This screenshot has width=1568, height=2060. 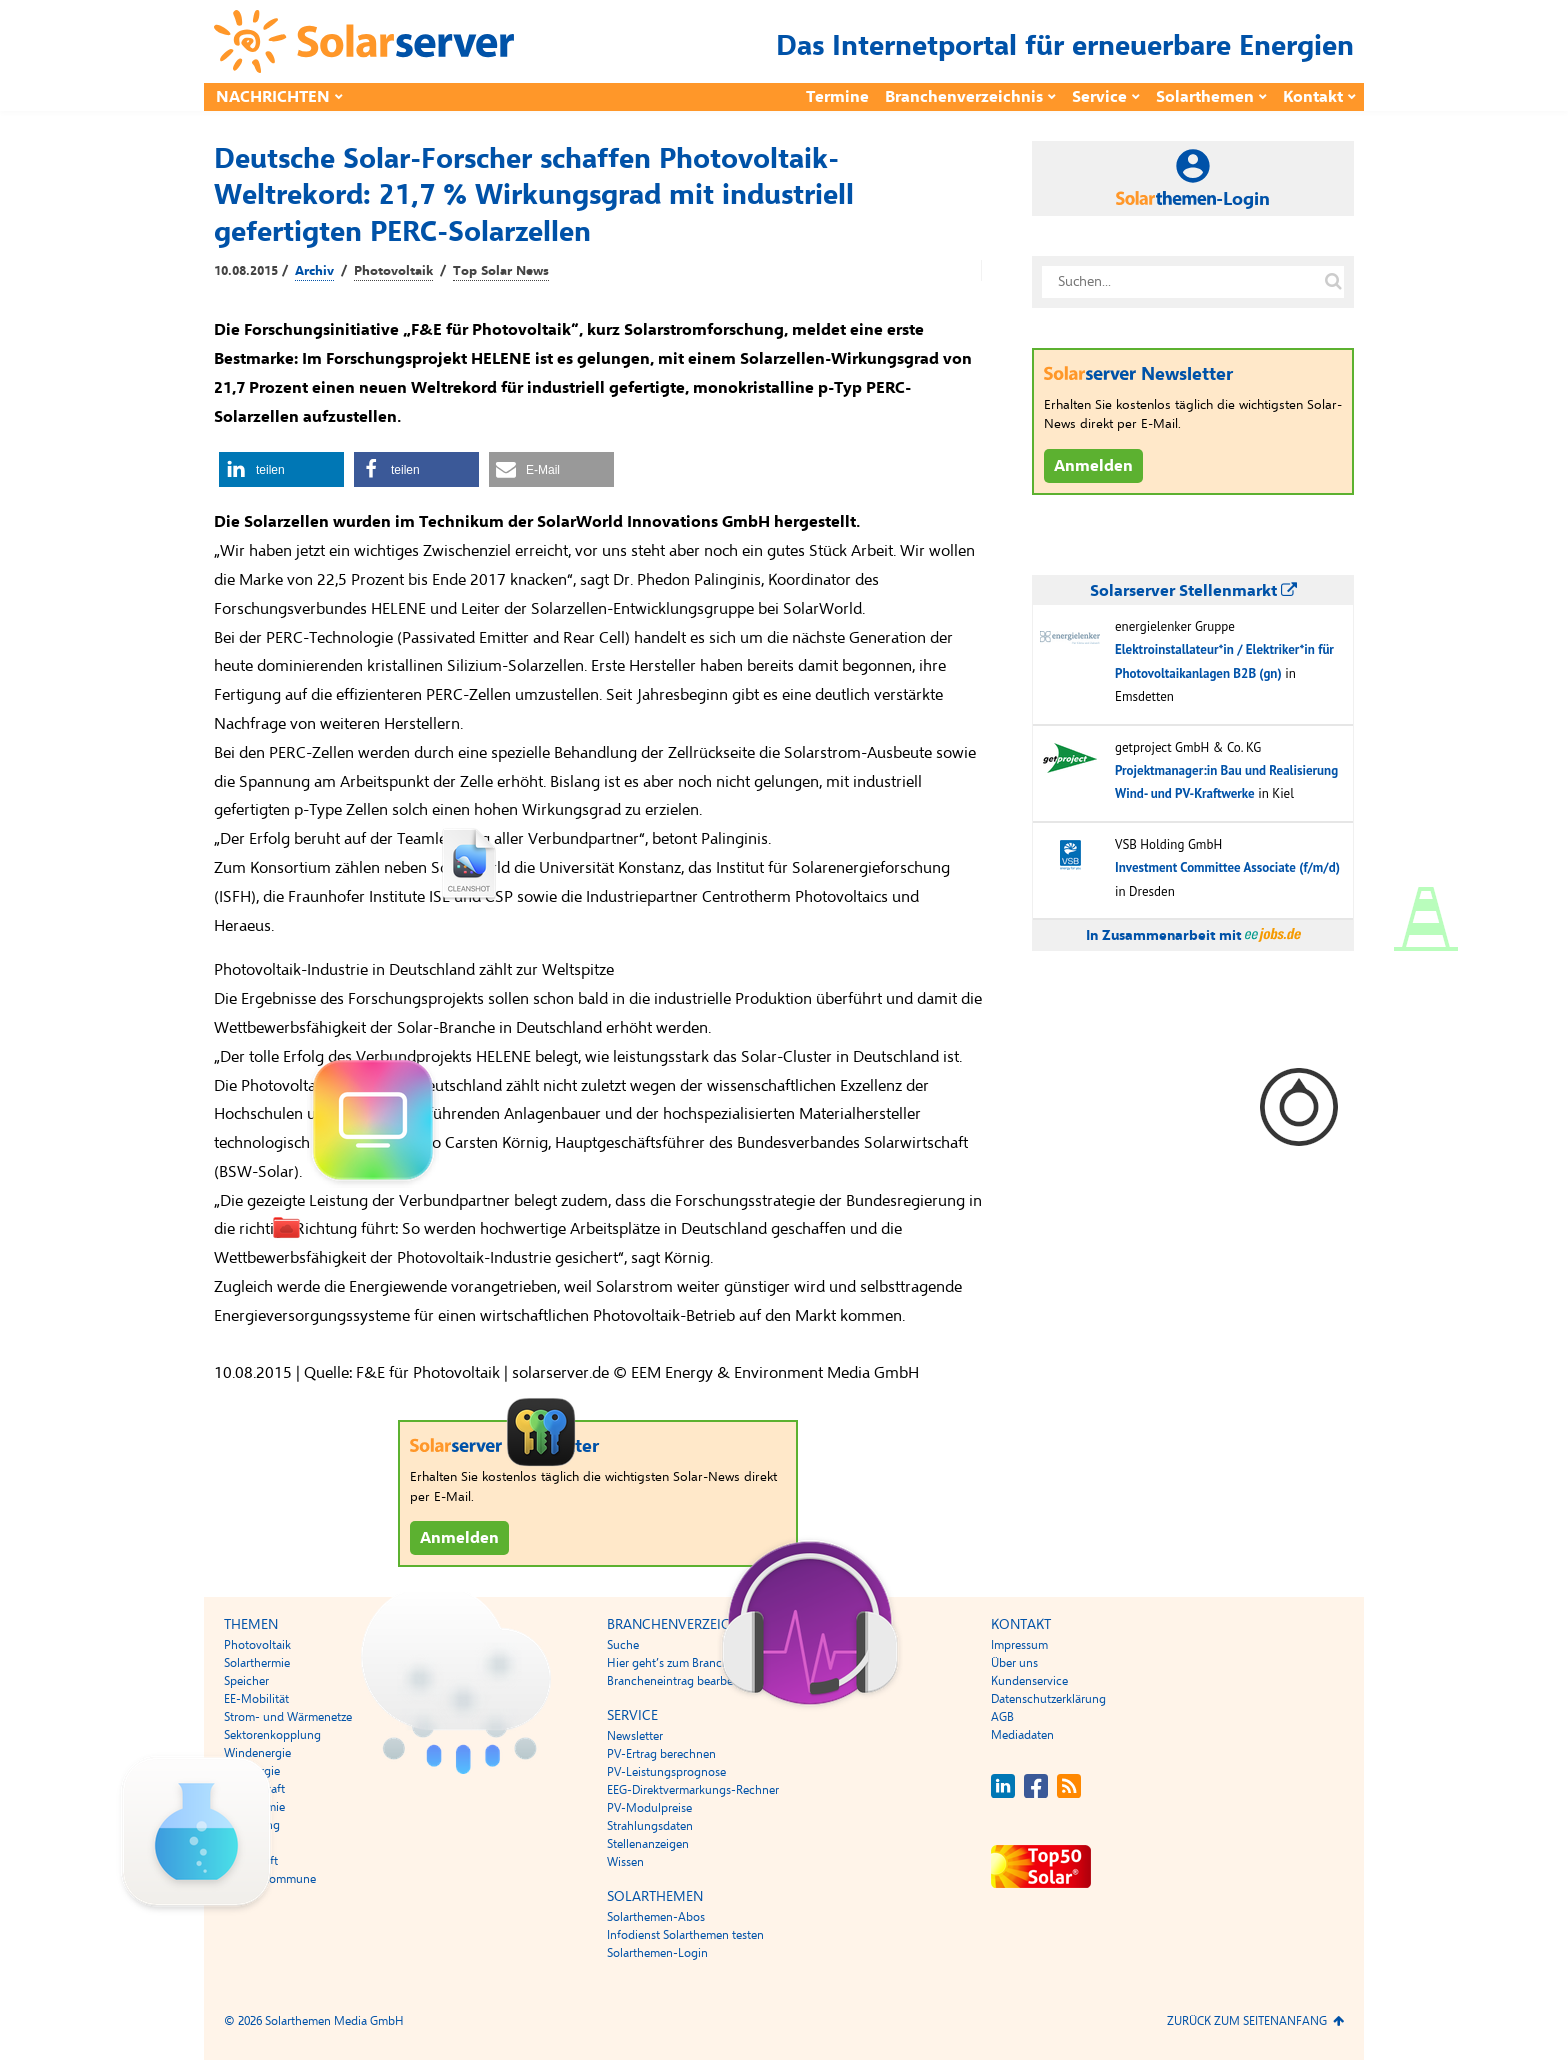 What do you see at coordinates (541, 1432) in the screenshot?
I see `open the passwords app` at bounding box center [541, 1432].